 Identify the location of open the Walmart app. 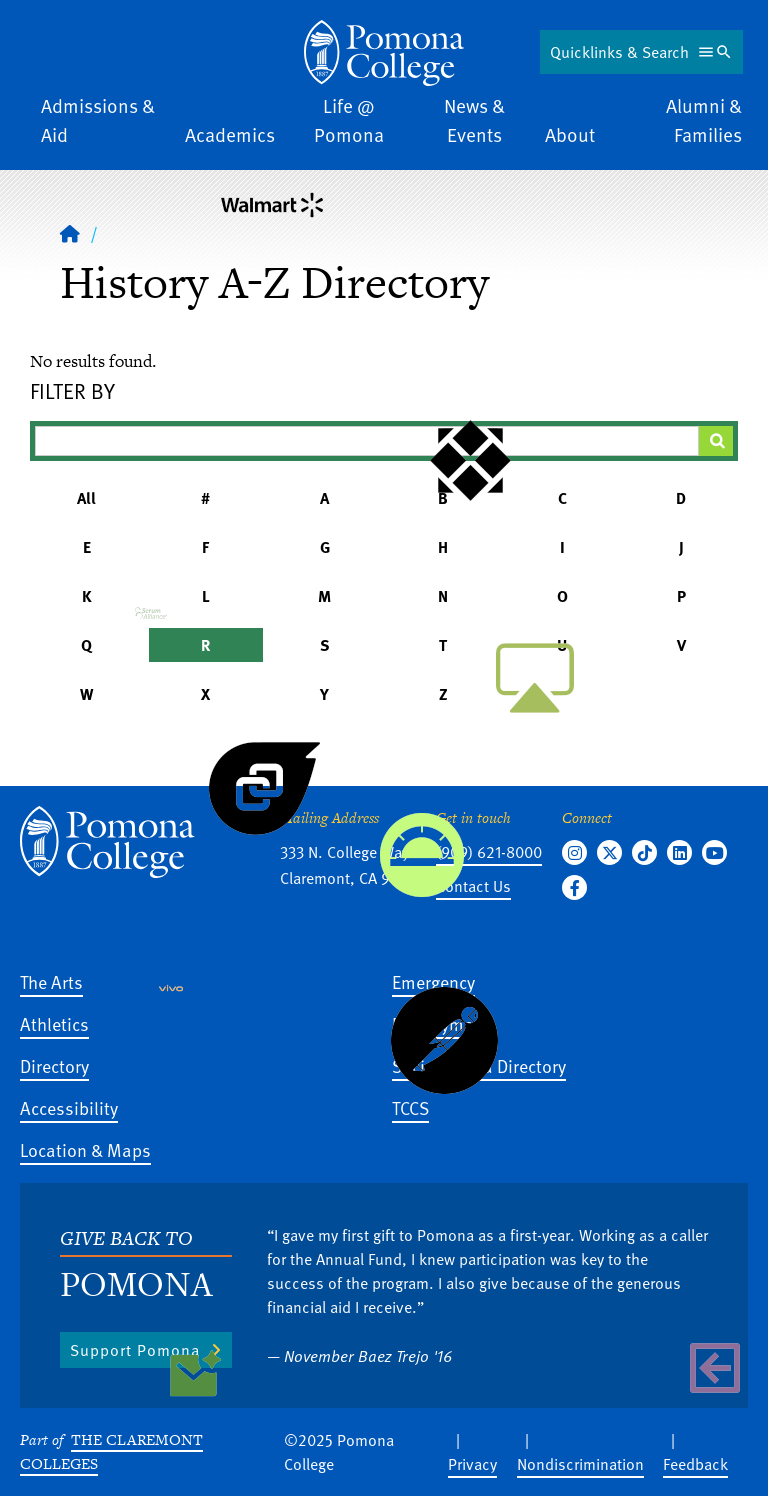
(272, 205).